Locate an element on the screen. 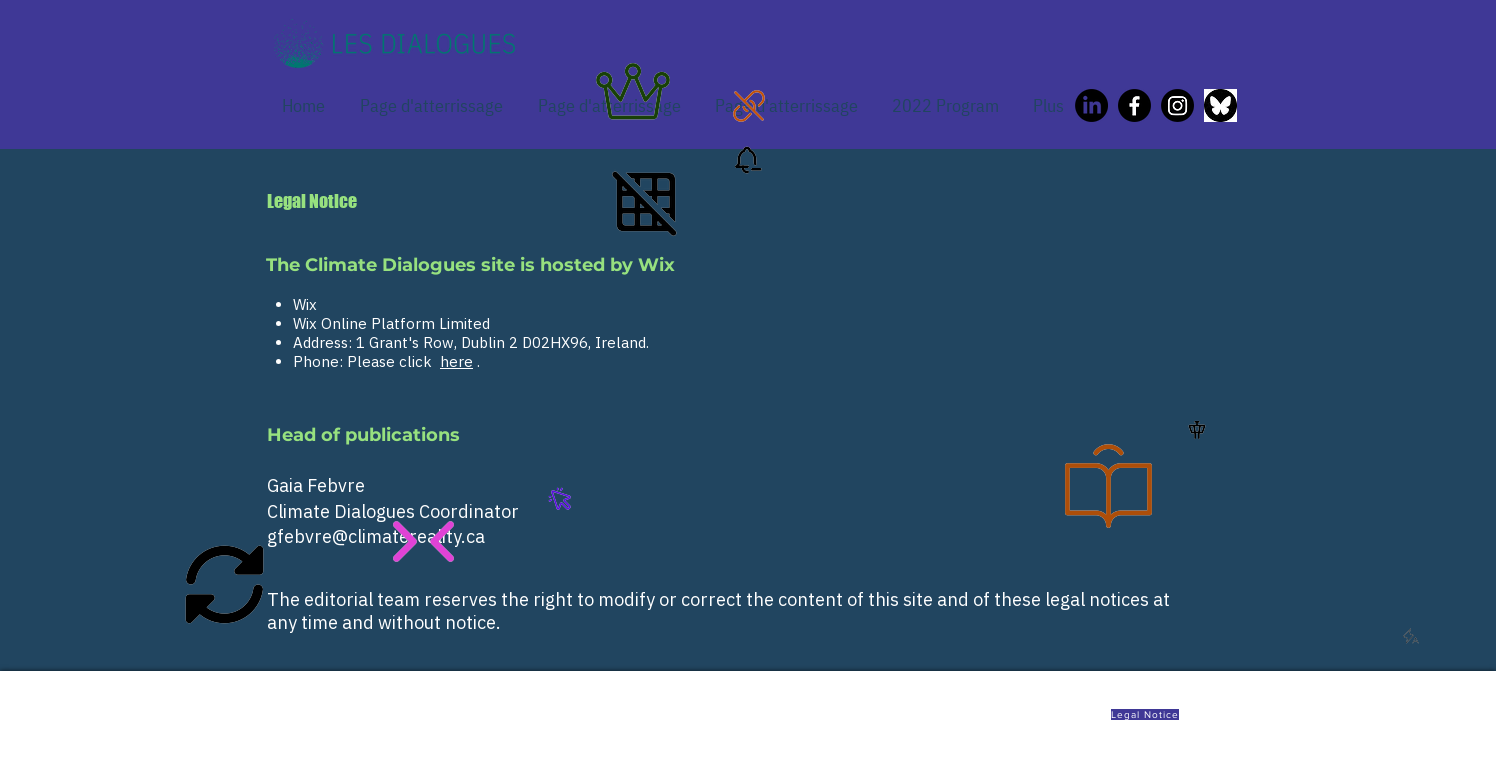 The image size is (1496, 758). toggle auto-flash mode for camera is located at coordinates (1410, 636).